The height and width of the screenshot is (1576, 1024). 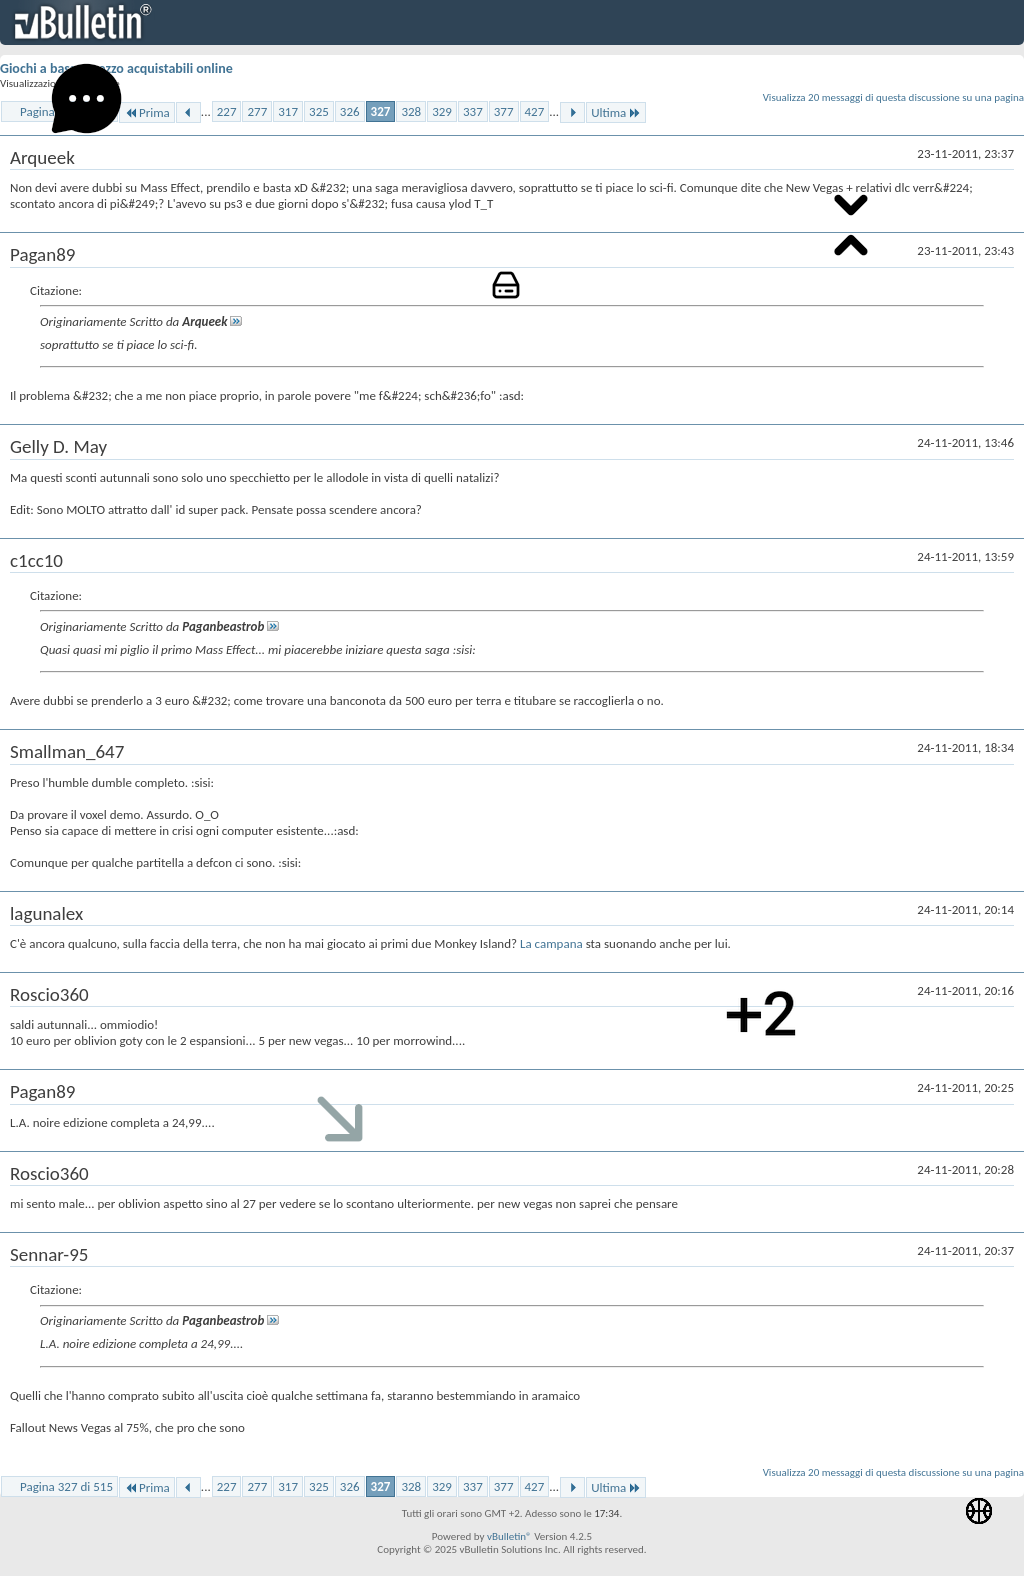 What do you see at coordinates (340, 1119) in the screenshot?
I see `navigate to the next item below` at bounding box center [340, 1119].